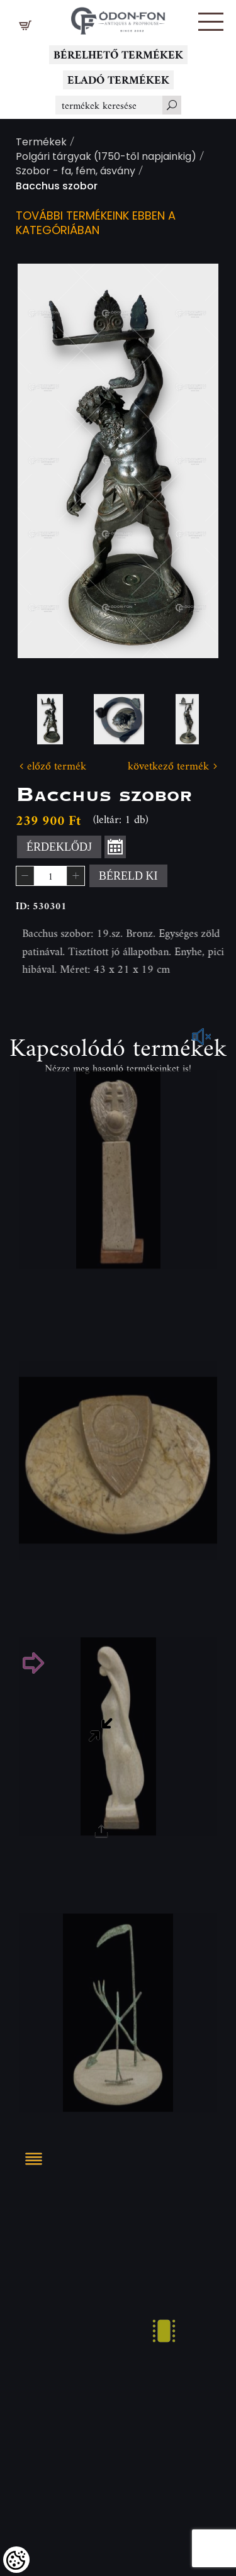 The height and width of the screenshot is (2576, 236). What do you see at coordinates (101, 1832) in the screenshot?
I see `upload a file or document` at bounding box center [101, 1832].